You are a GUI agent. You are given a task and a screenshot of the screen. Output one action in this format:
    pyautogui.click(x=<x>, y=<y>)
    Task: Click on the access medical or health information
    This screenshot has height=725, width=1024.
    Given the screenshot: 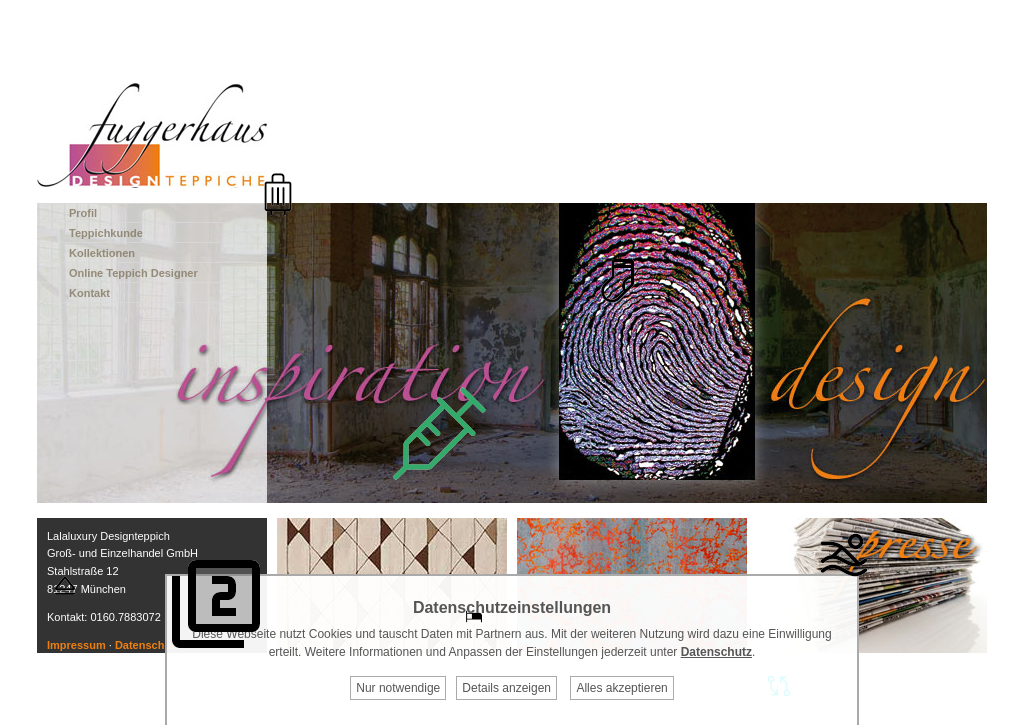 What is the action you would take?
    pyautogui.click(x=439, y=433)
    